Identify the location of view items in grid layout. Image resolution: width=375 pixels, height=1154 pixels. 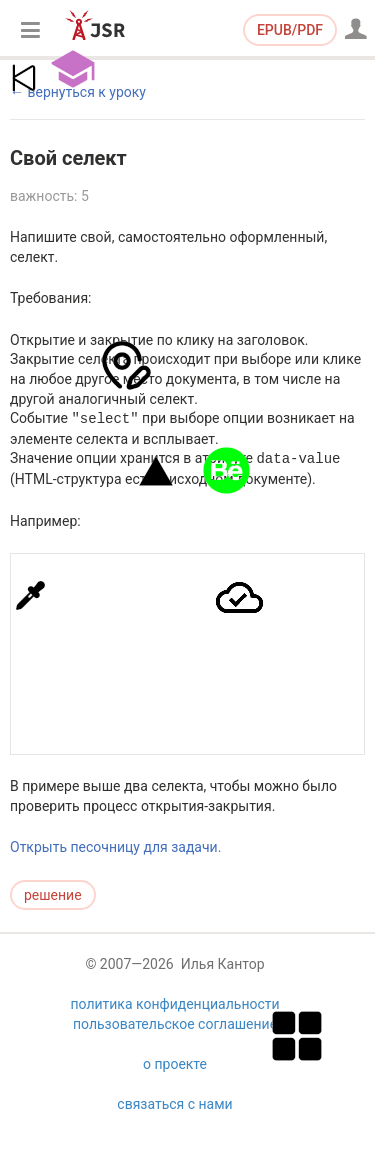
(297, 1036).